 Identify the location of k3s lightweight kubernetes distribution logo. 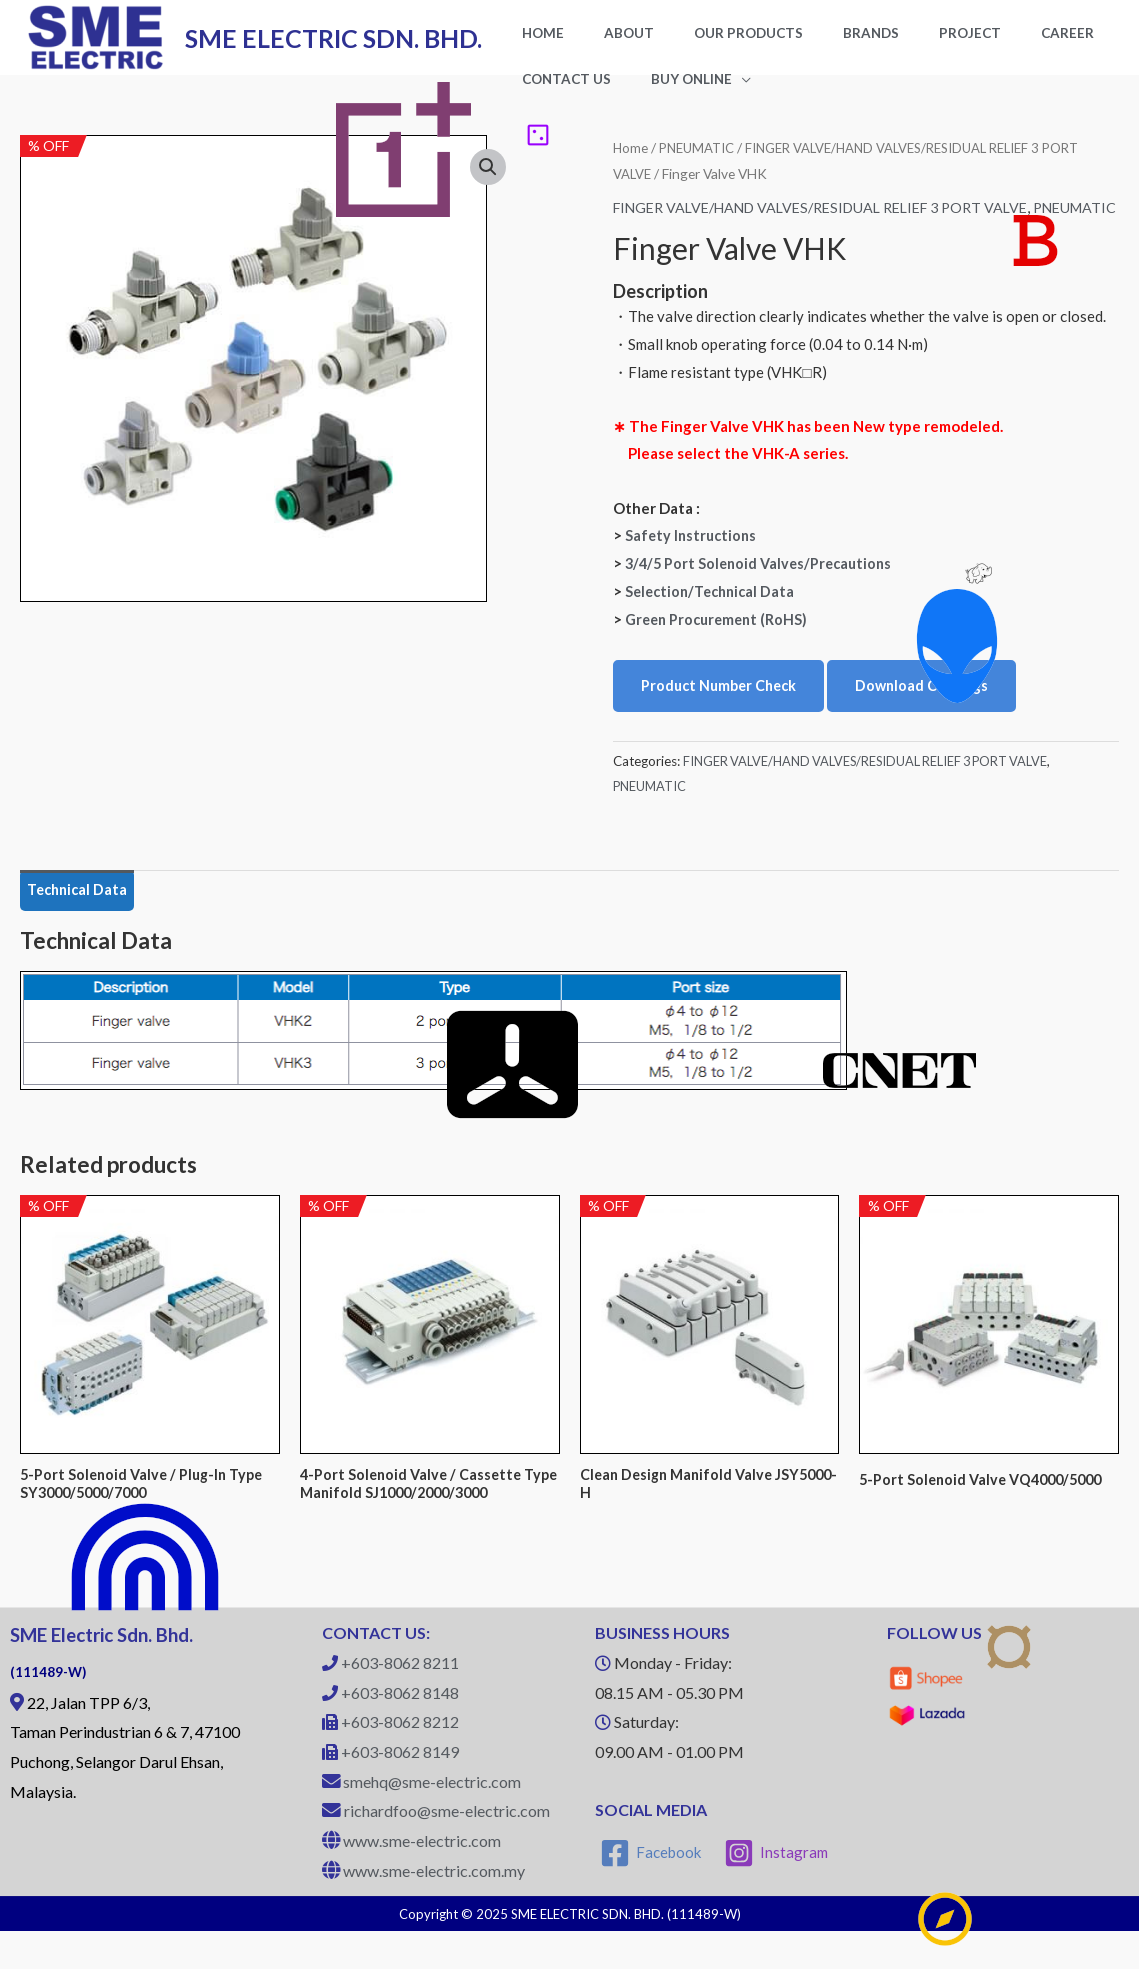
(512, 1064).